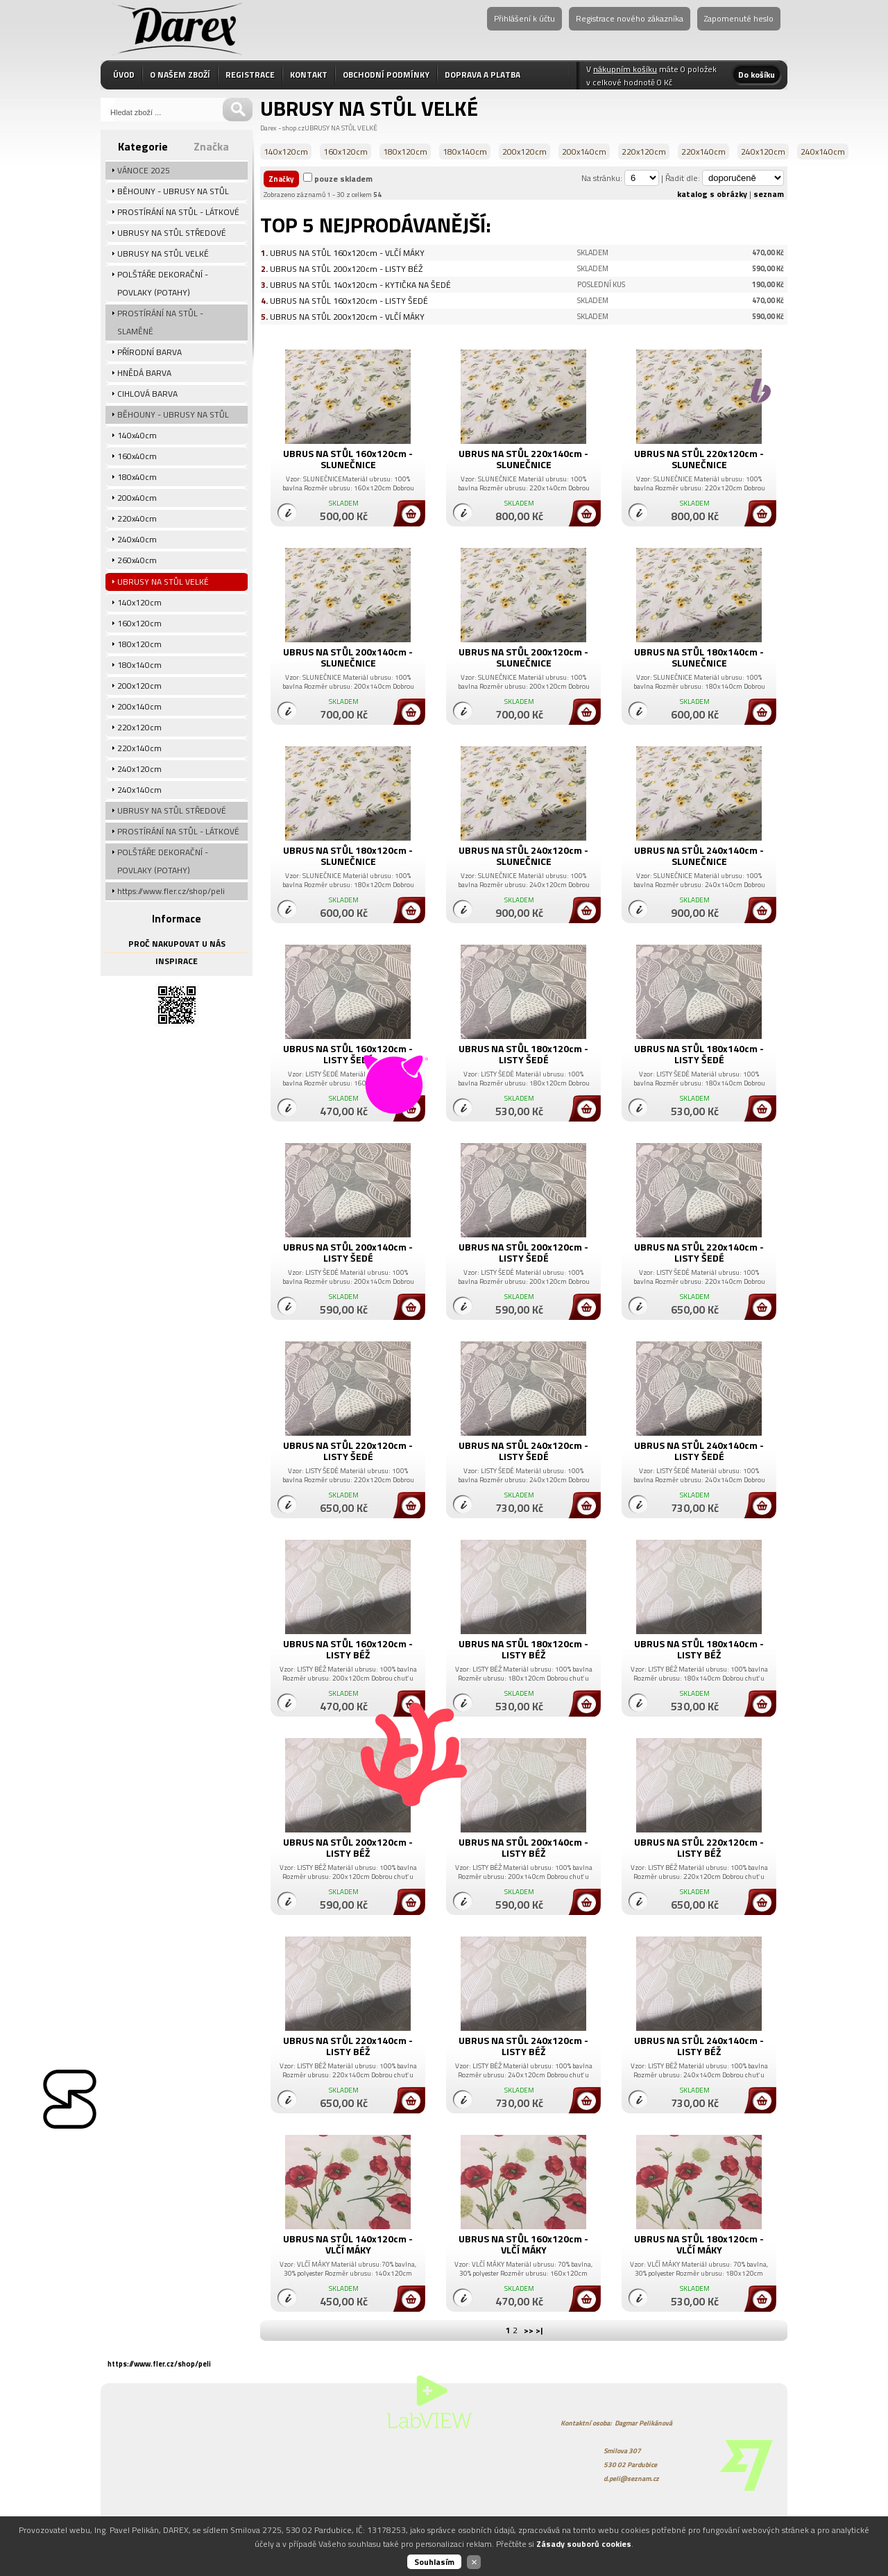  What do you see at coordinates (395, 1084) in the screenshot?
I see `FreeBSD operating system logo` at bounding box center [395, 1084].